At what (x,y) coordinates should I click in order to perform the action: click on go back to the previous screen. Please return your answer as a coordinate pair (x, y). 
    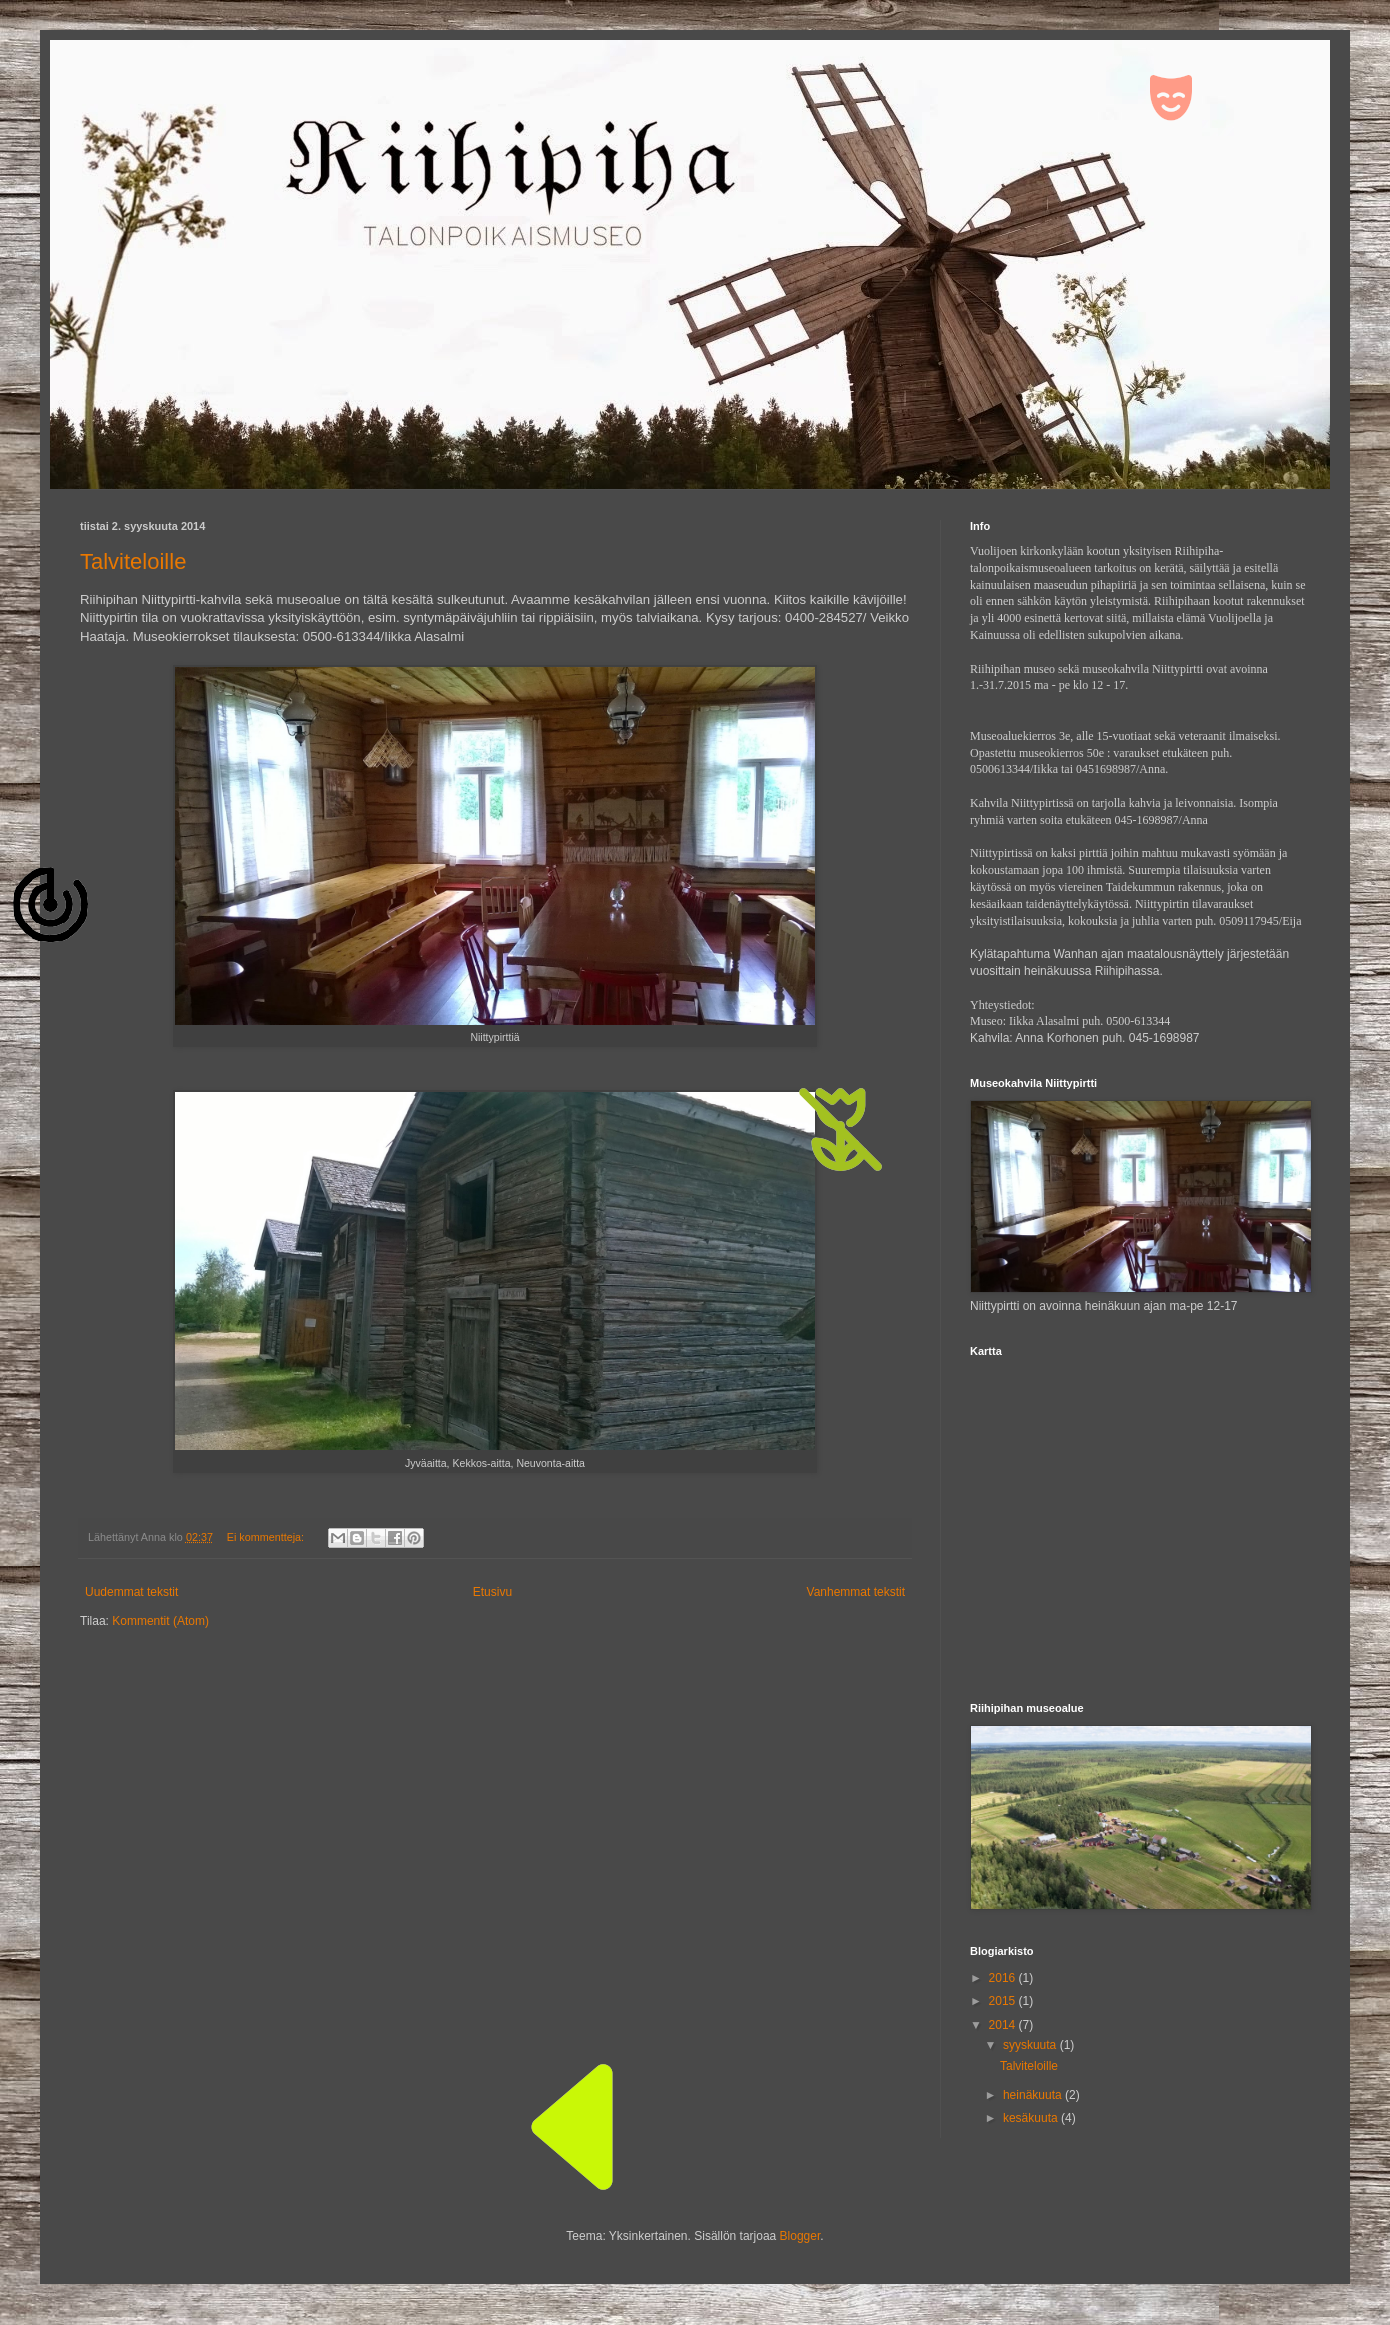
    Looking at the image, I should click on (572, 2127).